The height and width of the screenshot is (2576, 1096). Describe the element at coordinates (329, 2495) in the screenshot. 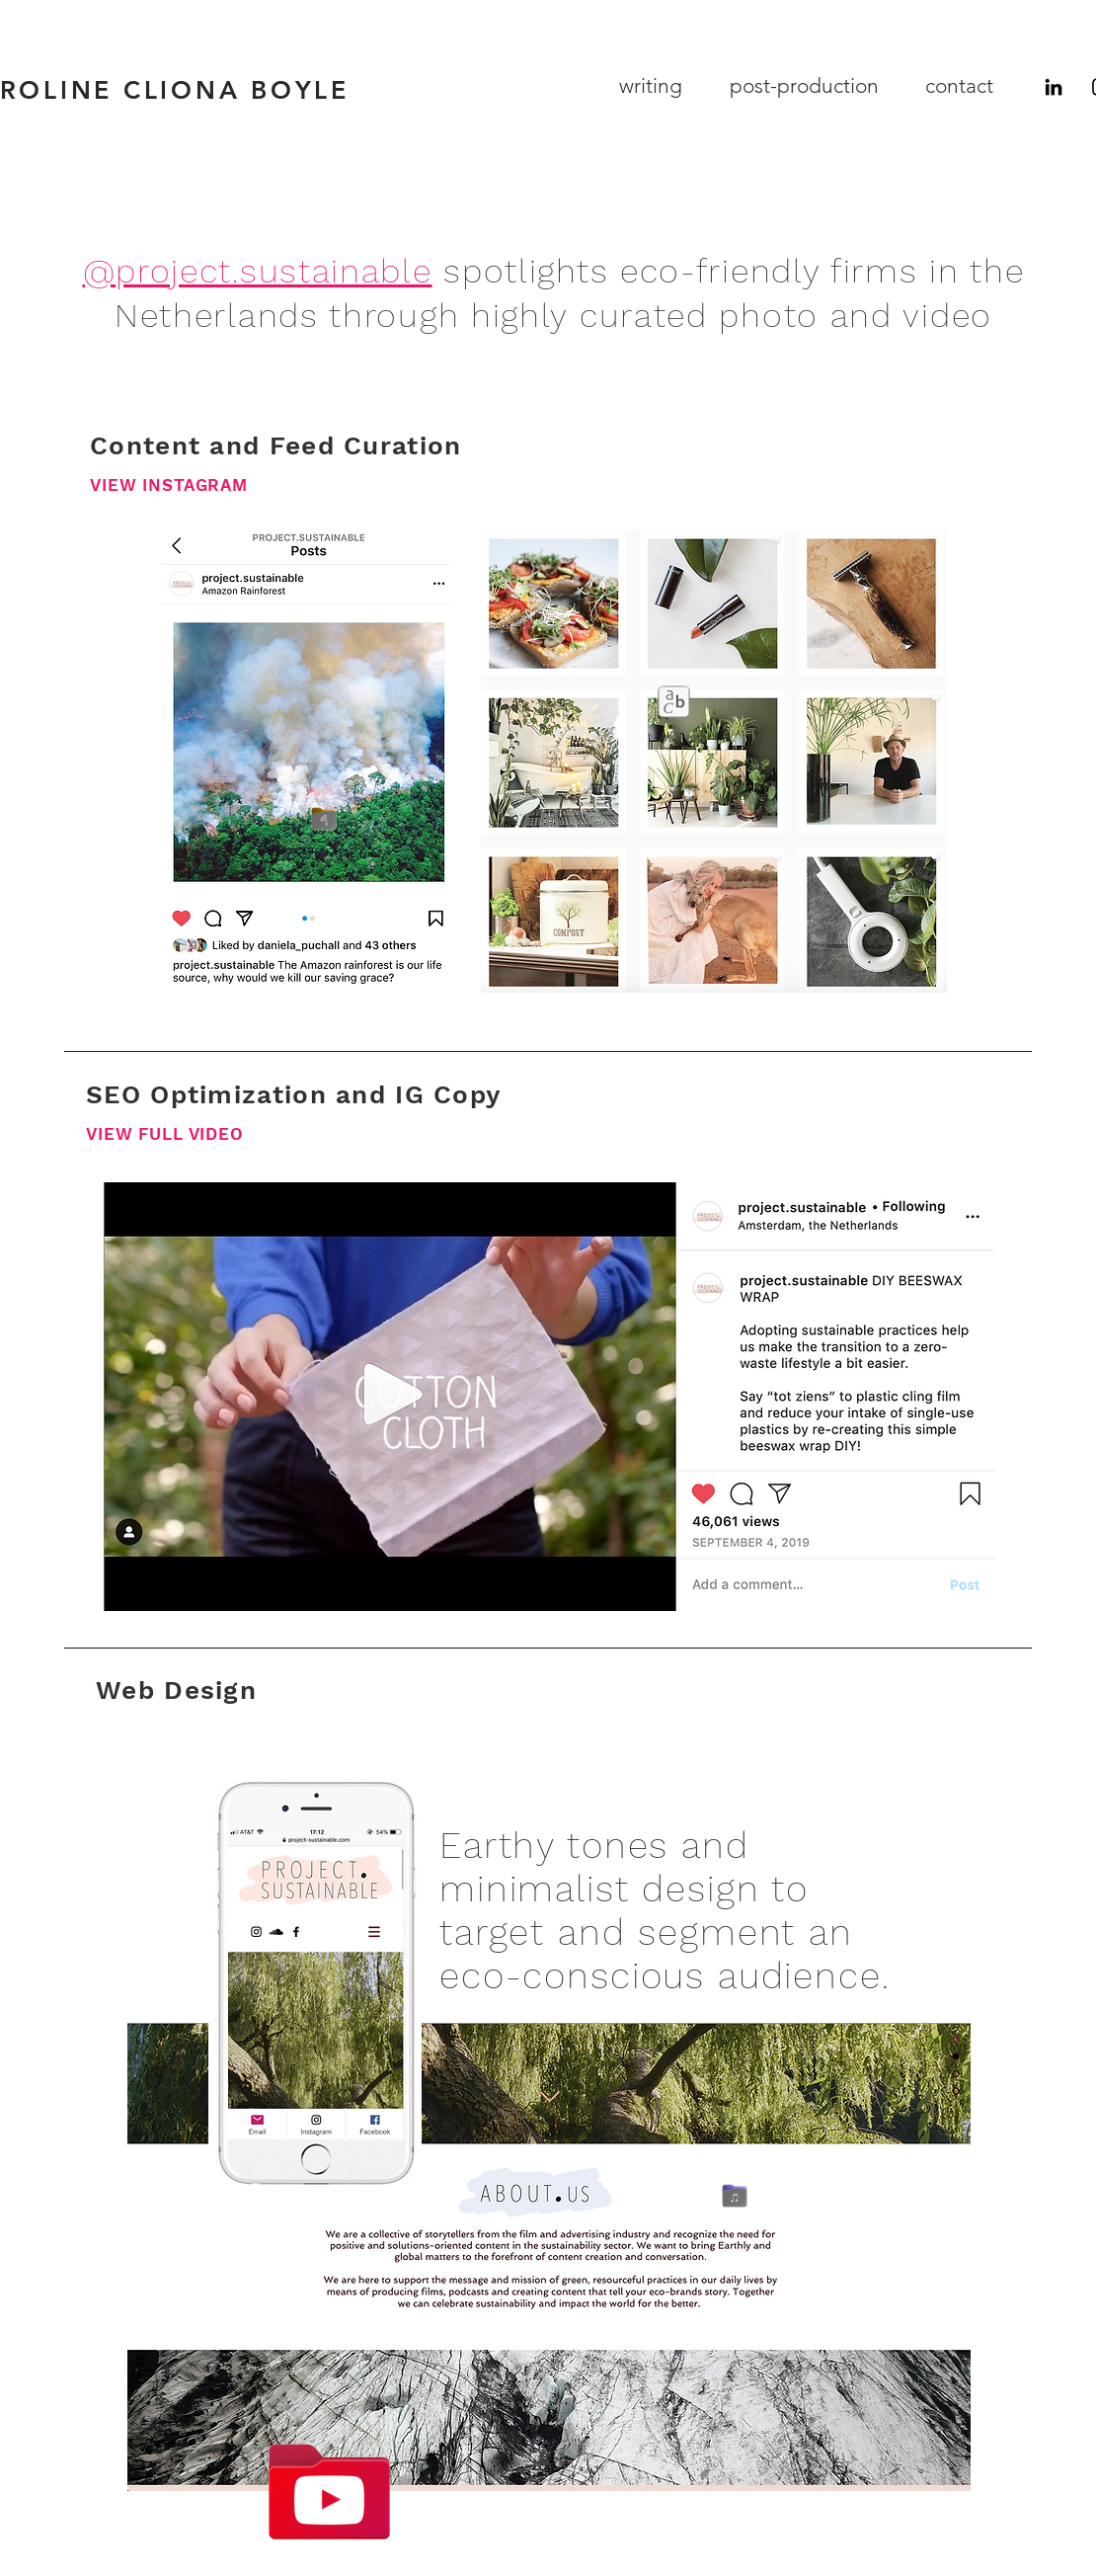

I see `open folder containing downloaded youtube videos` at that location.